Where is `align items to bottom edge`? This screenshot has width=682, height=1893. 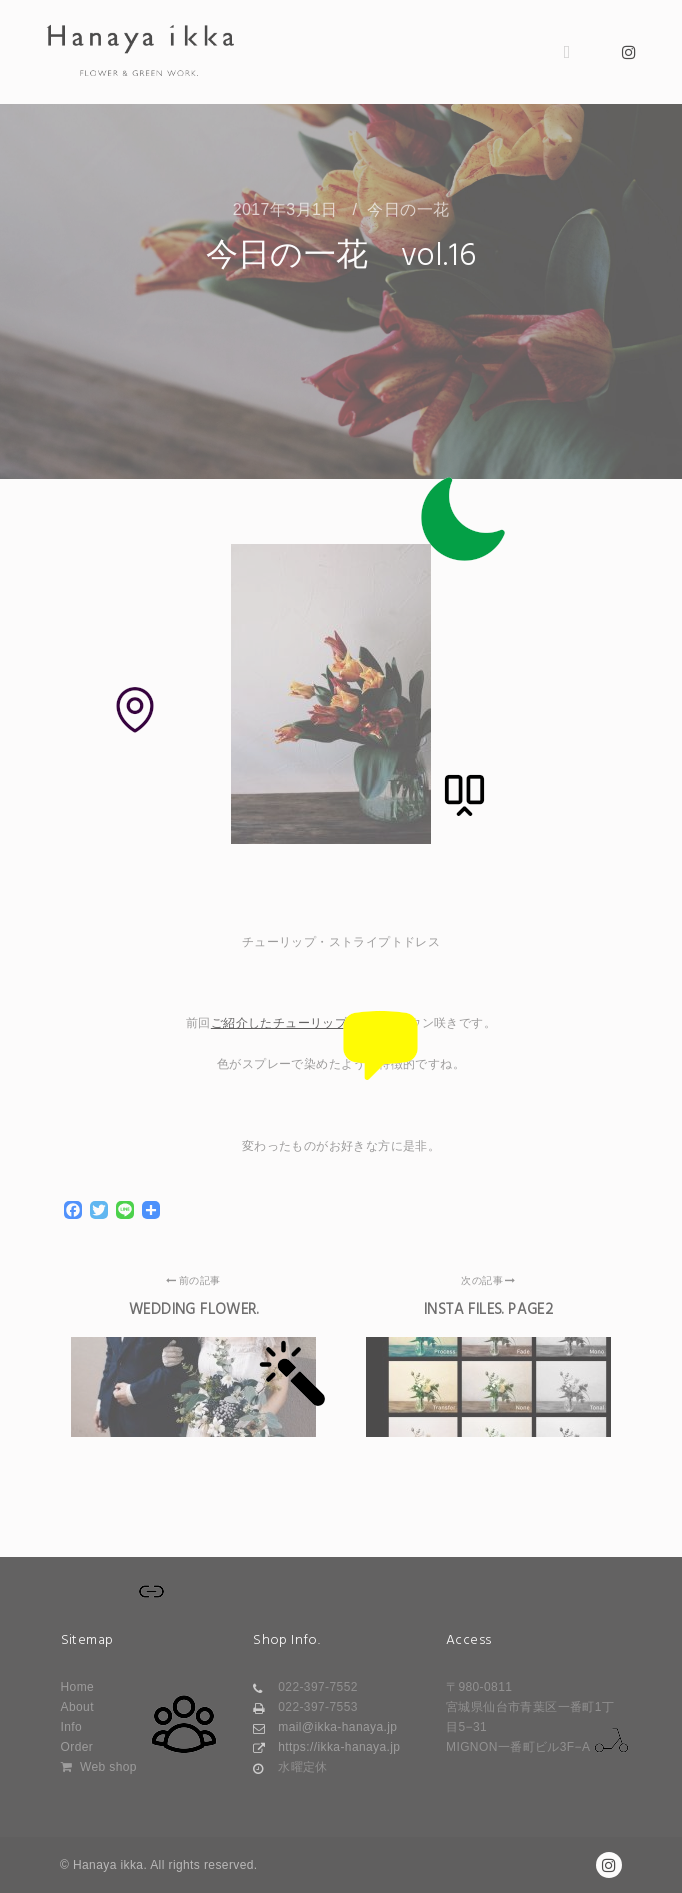 align items to bottom edge is located at coordinates (464, 794).